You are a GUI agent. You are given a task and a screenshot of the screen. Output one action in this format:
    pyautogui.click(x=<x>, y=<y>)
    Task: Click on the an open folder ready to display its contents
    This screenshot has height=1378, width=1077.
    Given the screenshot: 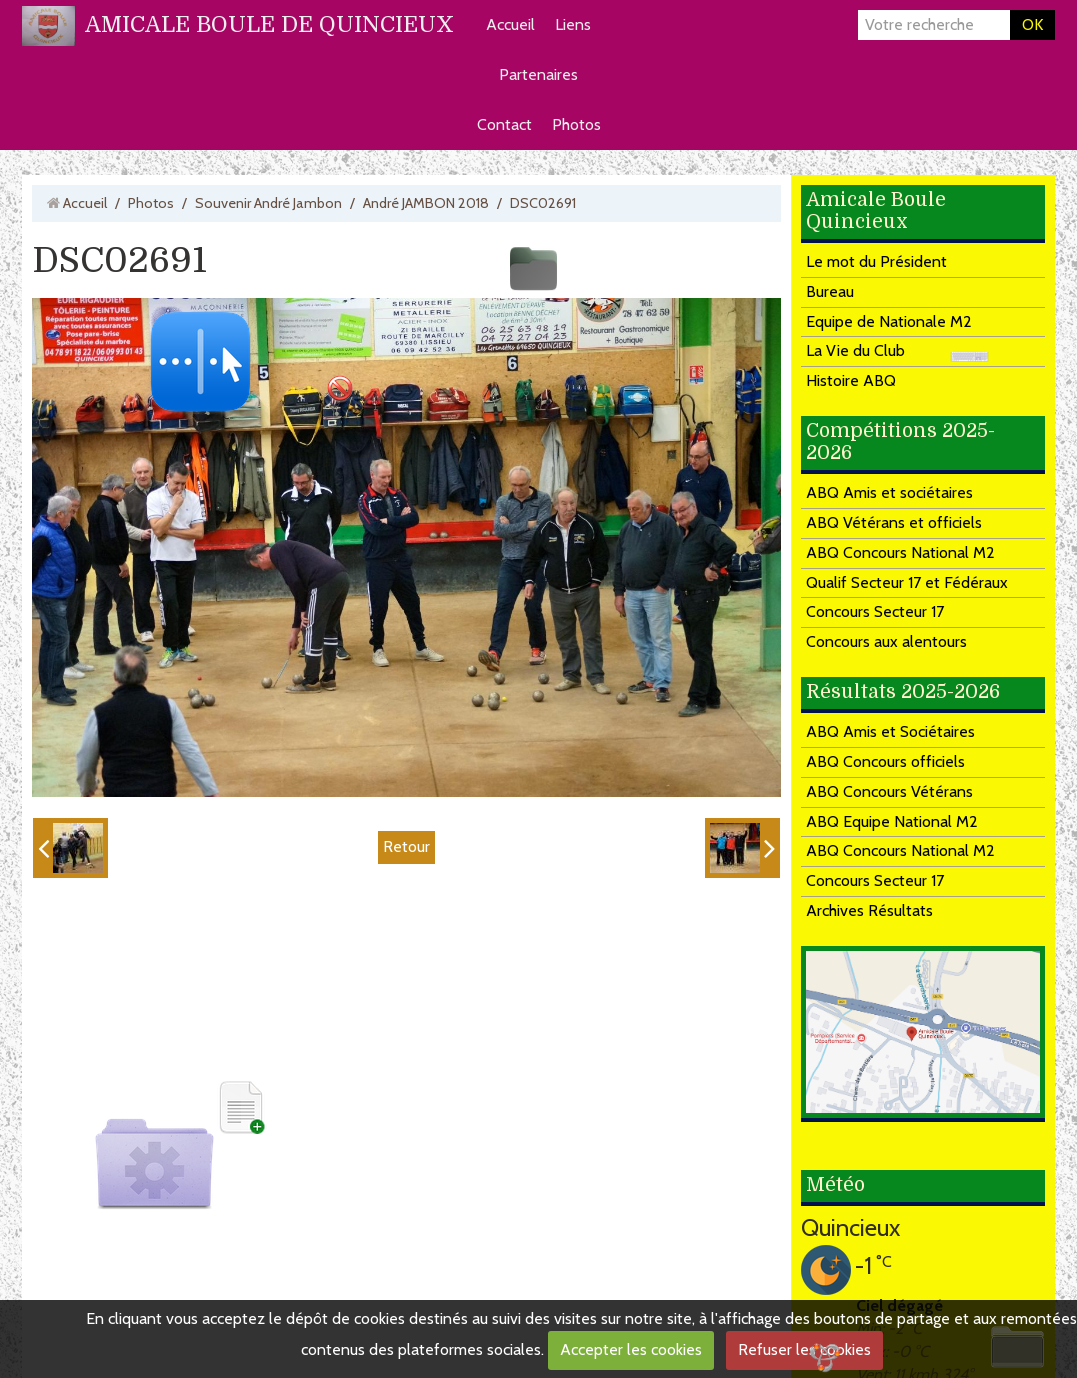 What is the action you would take?
    pyautogui.click(x=533, y=268)
    